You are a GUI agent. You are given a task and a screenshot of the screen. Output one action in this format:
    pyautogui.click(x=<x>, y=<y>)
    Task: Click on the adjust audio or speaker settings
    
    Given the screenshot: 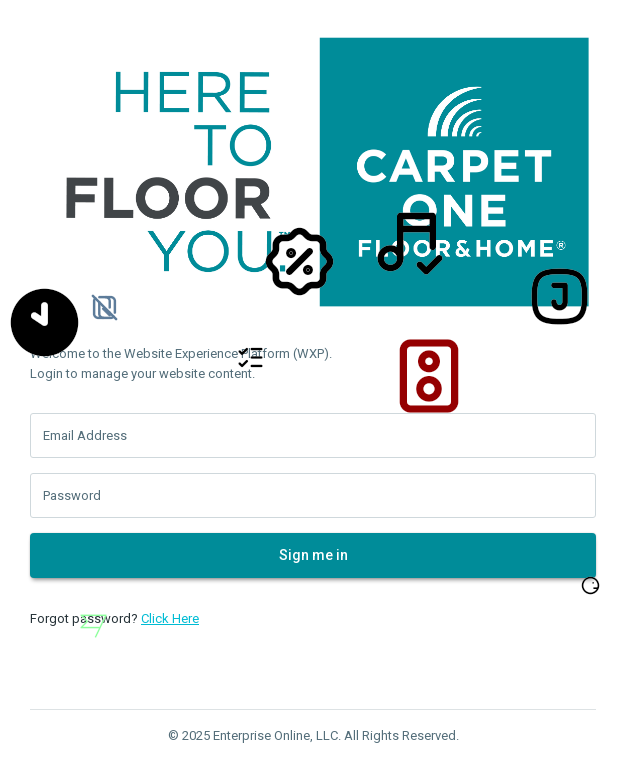 What is the action you would take?
    pyautogui.click(x=429, y=376)
    